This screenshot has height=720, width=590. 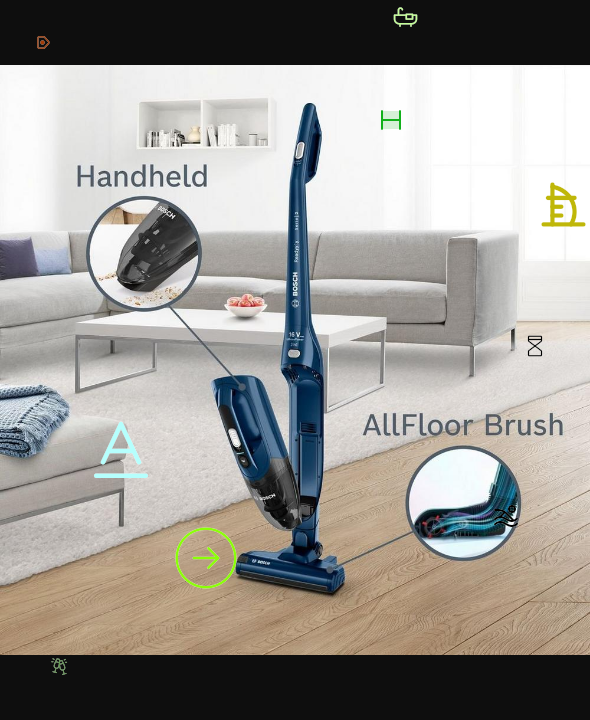 What do you see at coordinates (206, 558) in the screenshot?
I see `proceed to next step` at bounding box center [206, 558].